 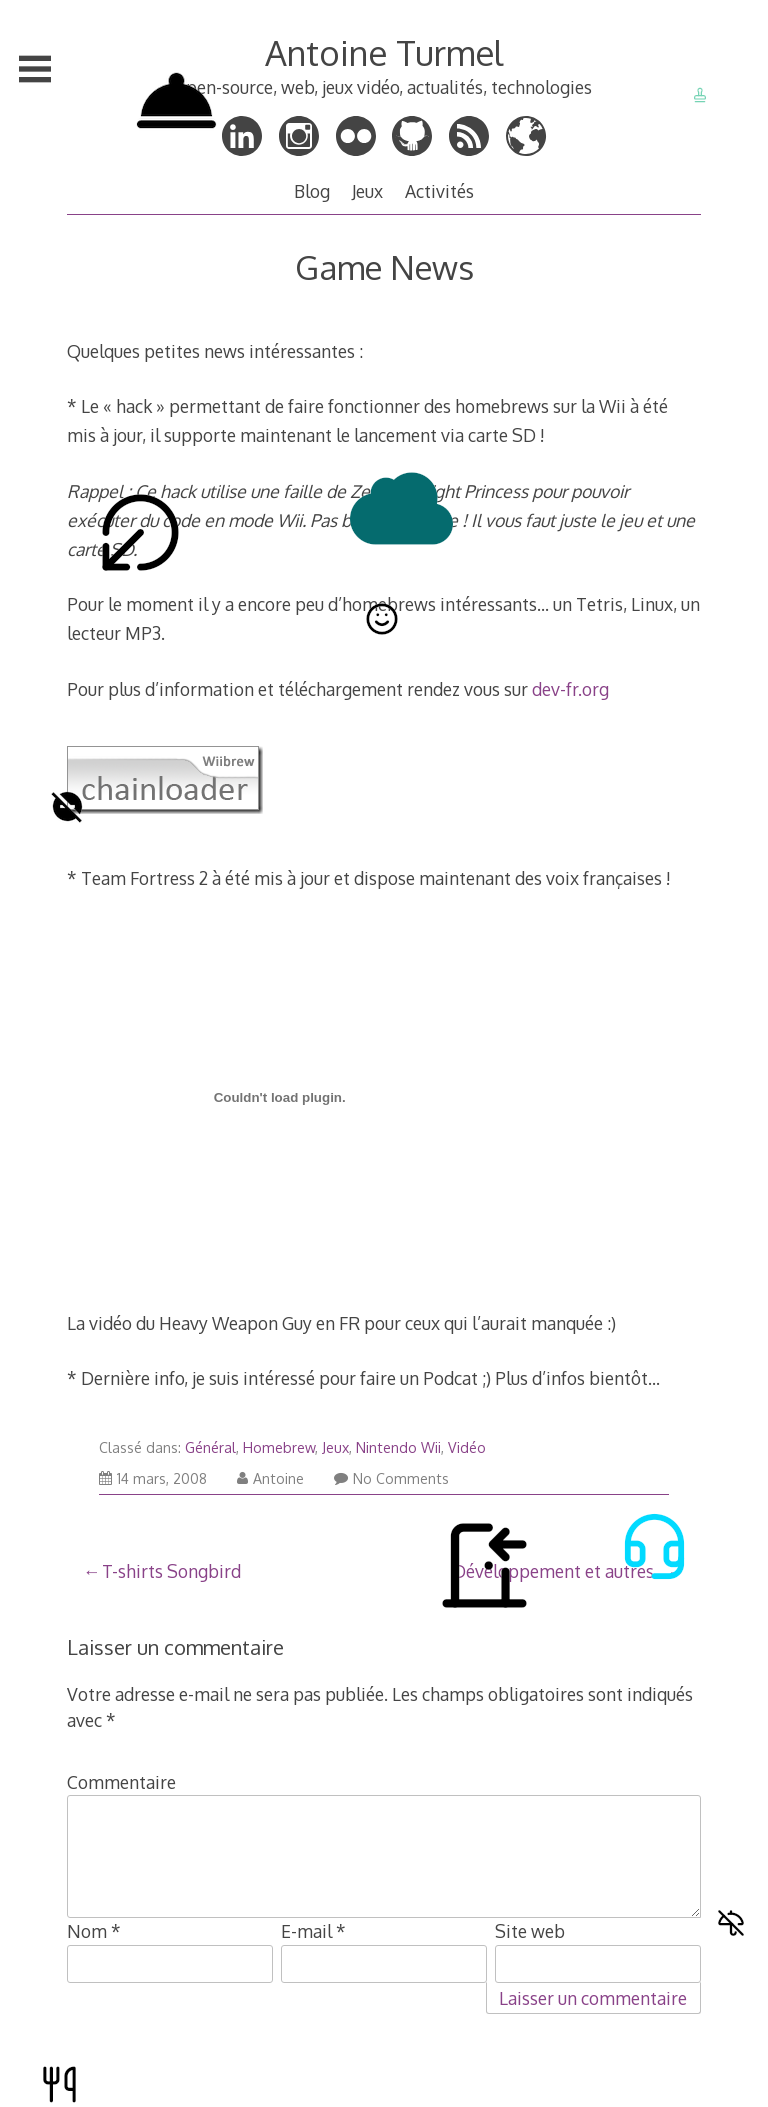 What do you see at coordinates (382, 619) in the screenshot?
I see `add an emoji or reaction` at bounding box center [382, 619].